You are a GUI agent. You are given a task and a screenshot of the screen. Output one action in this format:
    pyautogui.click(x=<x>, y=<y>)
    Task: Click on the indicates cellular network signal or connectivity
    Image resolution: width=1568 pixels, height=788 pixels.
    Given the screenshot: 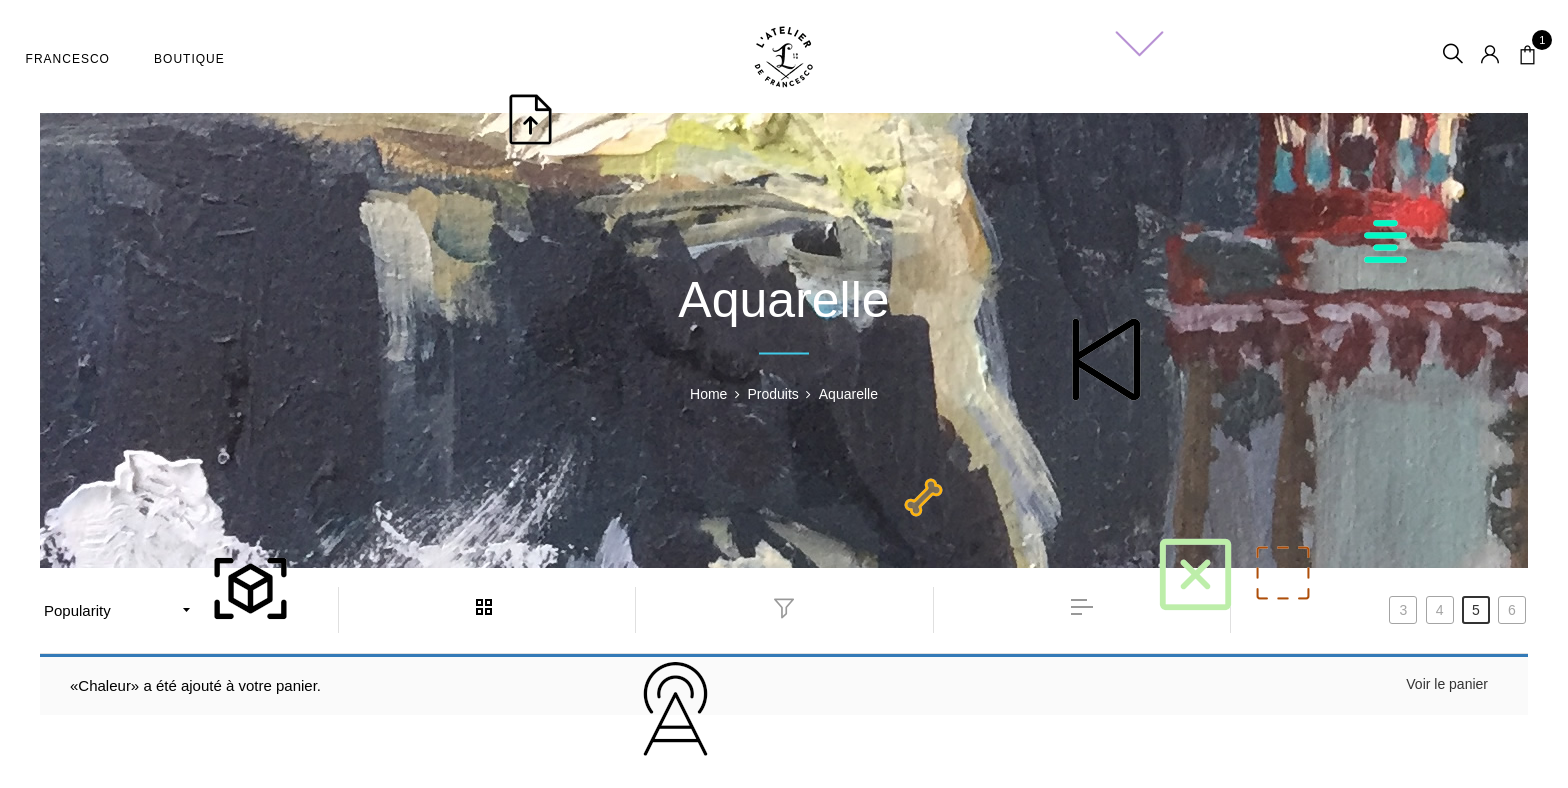 What is the action you would take?
    pyautogui.click(x=675, y=710)
    